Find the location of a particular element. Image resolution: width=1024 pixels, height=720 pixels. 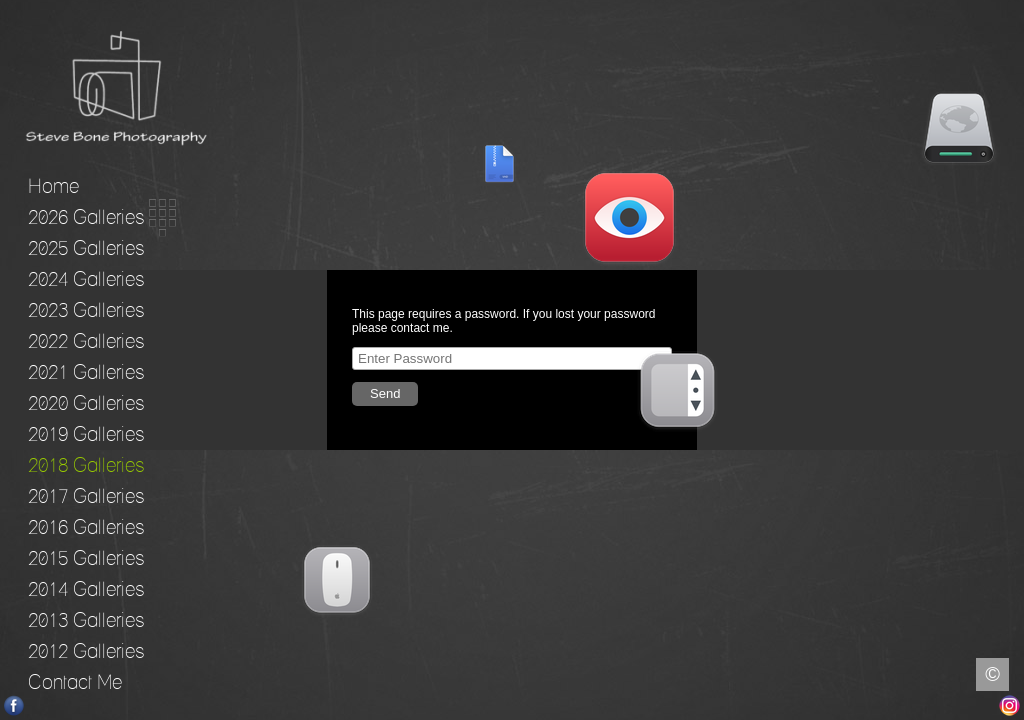

open aegisub subtitle editor is located at coordinates (629, 217).